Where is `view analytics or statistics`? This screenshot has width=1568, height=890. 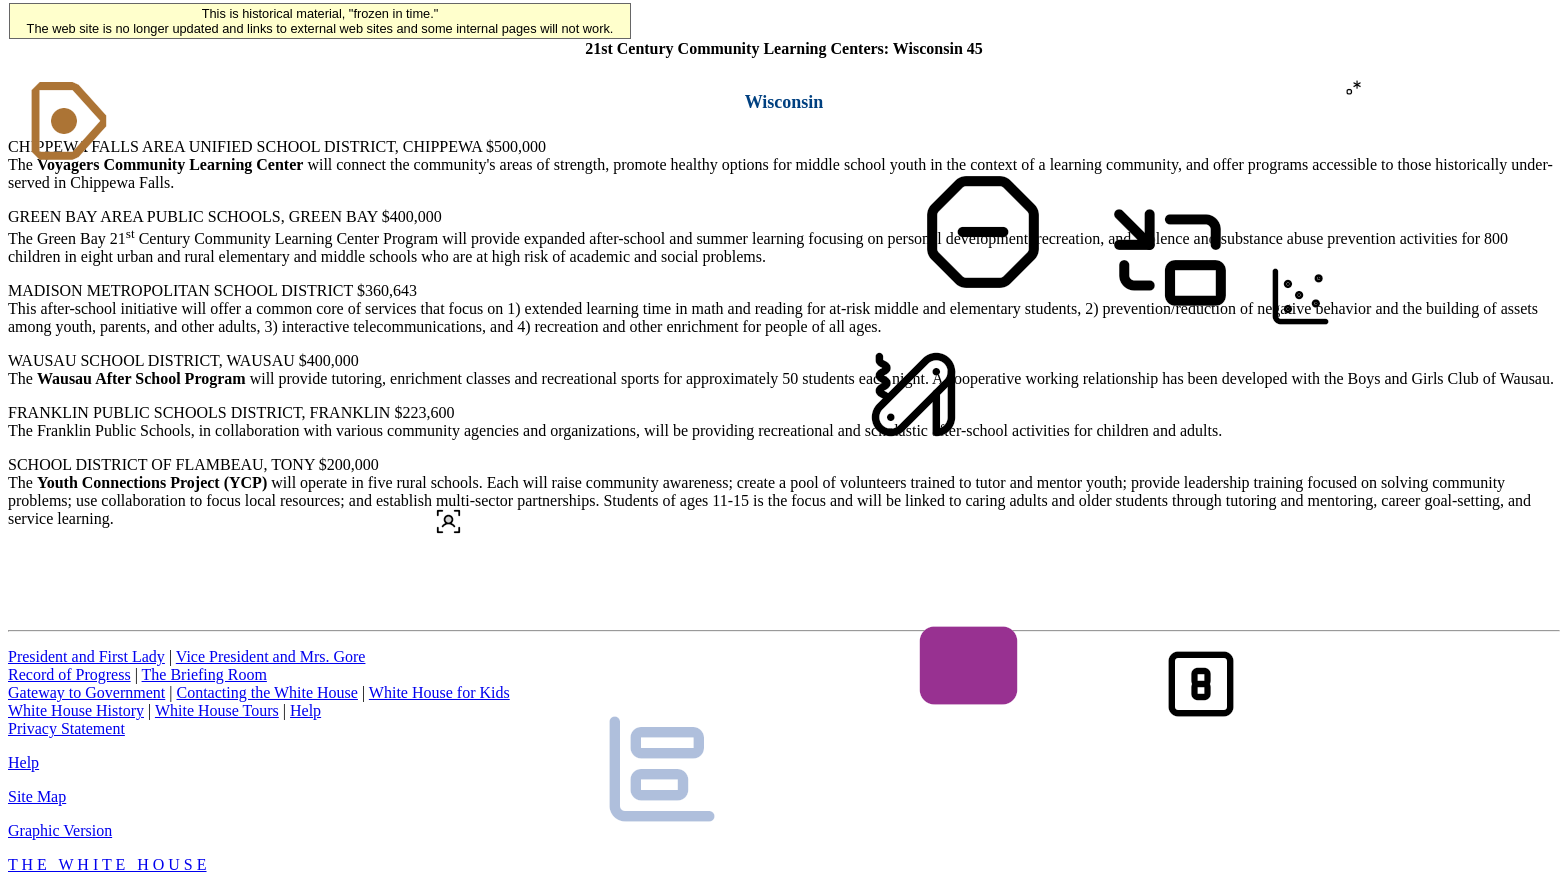
view analytics or statistics is located at coordinates (662, 769).